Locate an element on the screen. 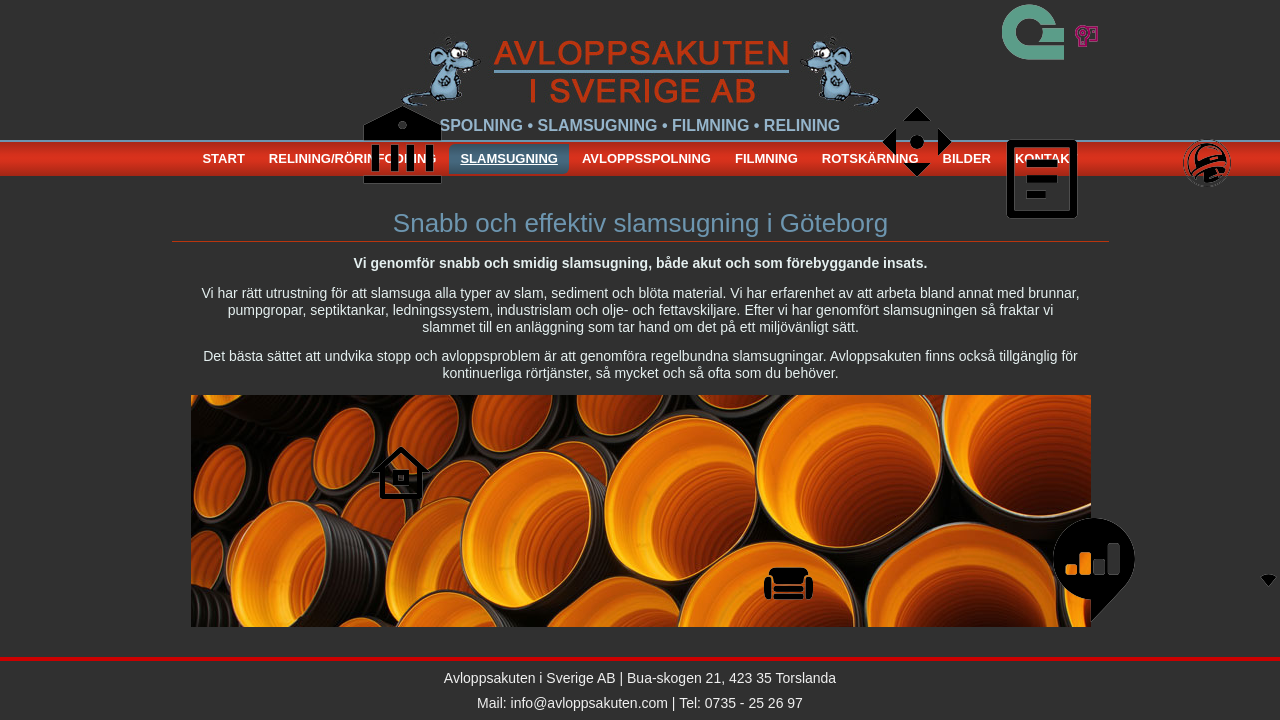 The image size is (1280, 720). access banking or financial services is located at coordinates (402, 144).